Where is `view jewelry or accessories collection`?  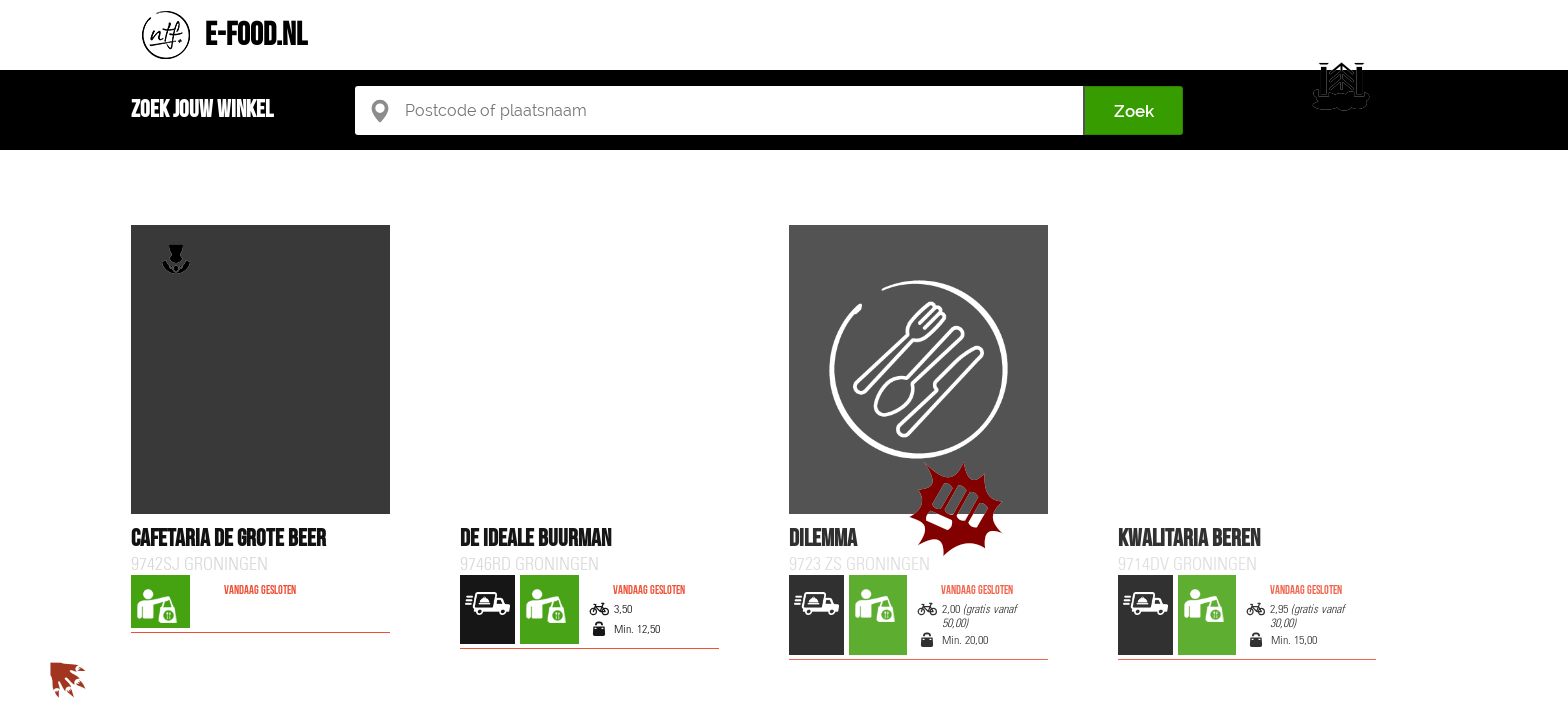
view jewelry or accessories collection is located at coordinates (176, 259).